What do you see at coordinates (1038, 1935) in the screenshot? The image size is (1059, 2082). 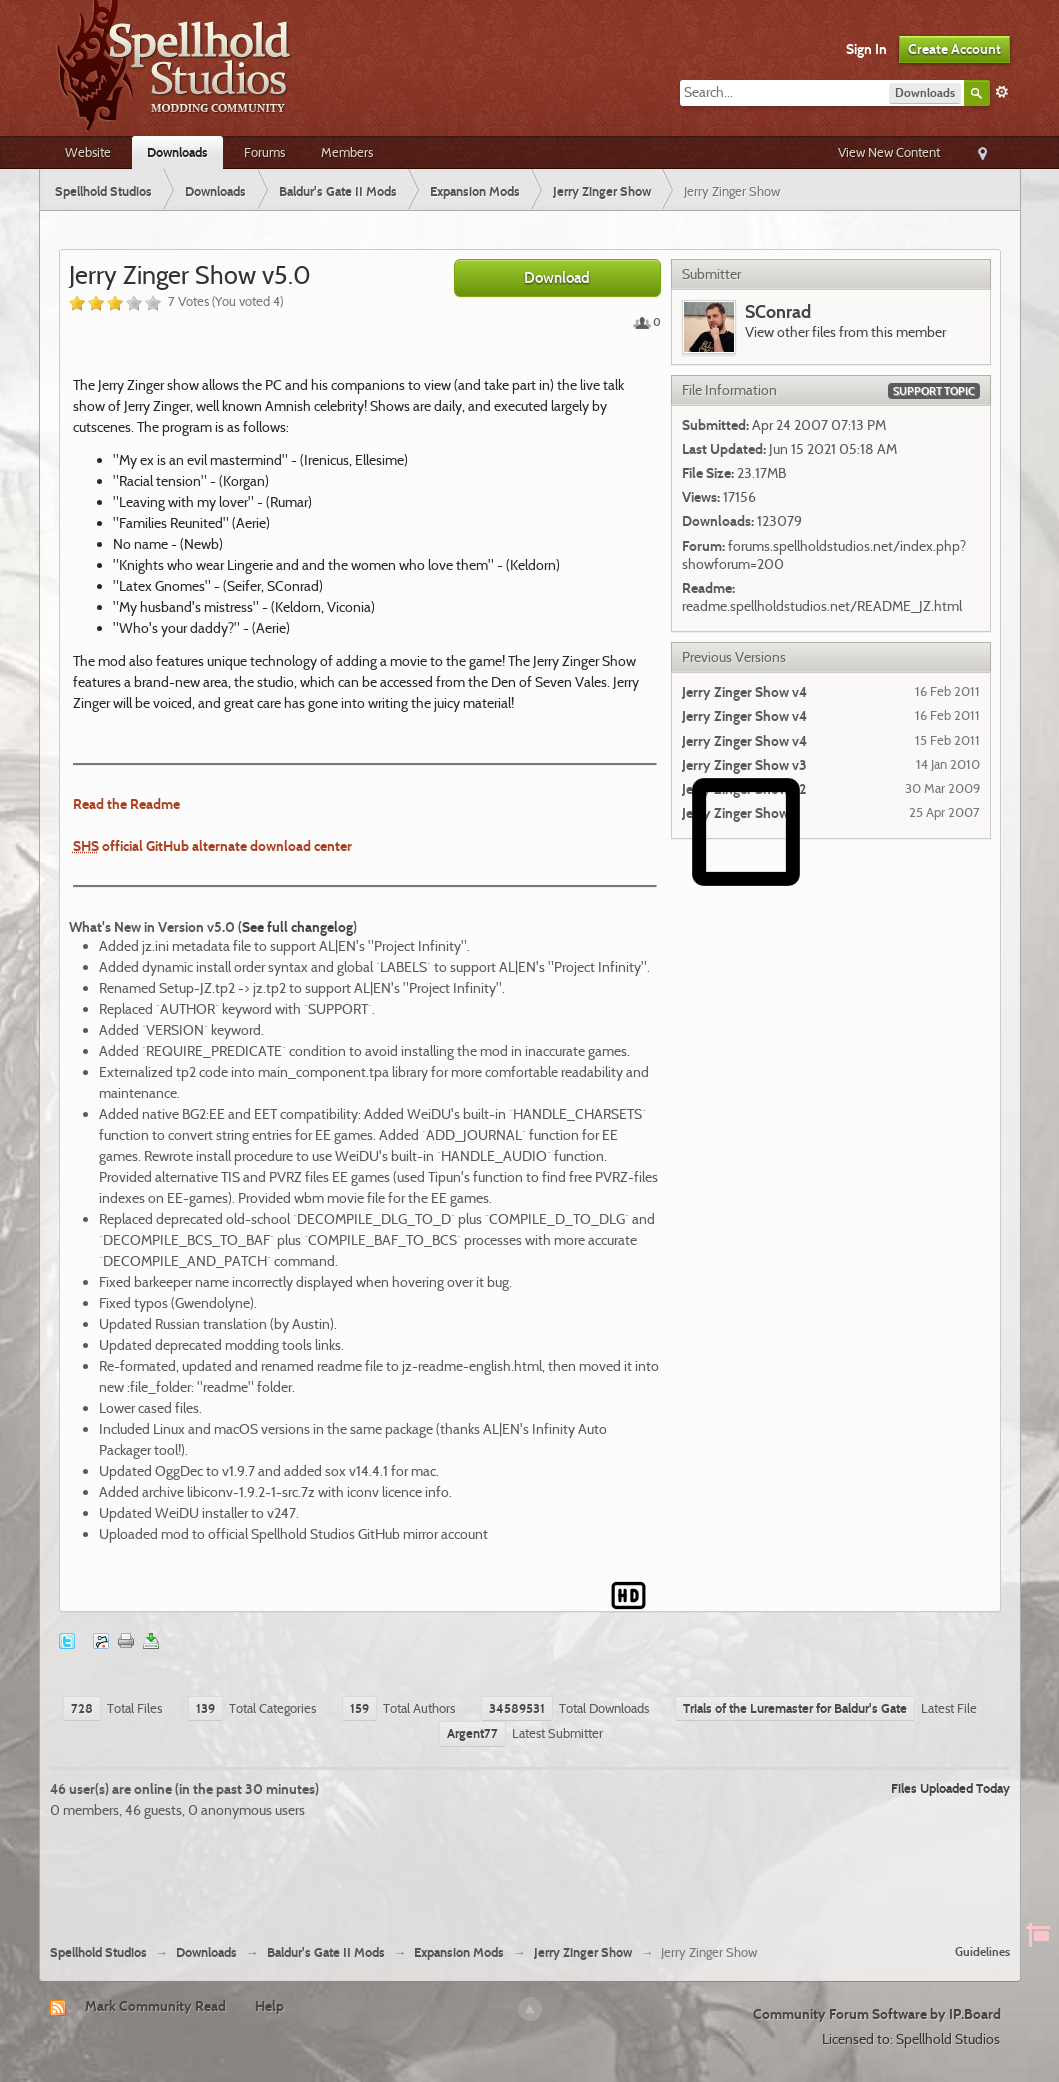 I see `indicates a storefront or business listing` at bounding box center [1038, 1935].